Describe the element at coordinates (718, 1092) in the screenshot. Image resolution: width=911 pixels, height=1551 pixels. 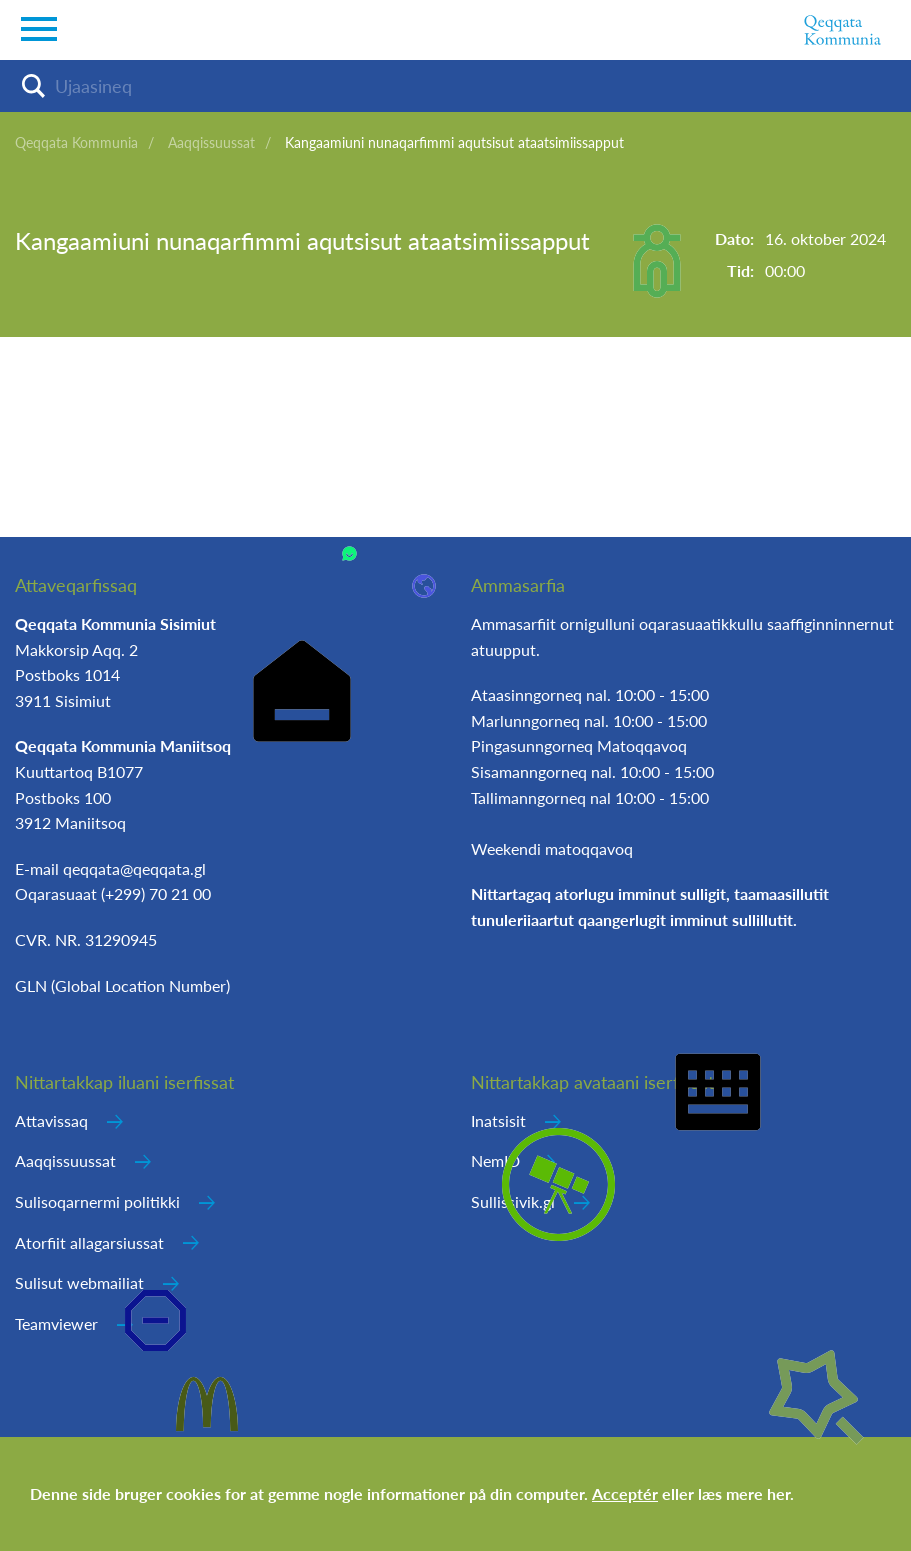
I see `open the on-screen keyboard` at that location.